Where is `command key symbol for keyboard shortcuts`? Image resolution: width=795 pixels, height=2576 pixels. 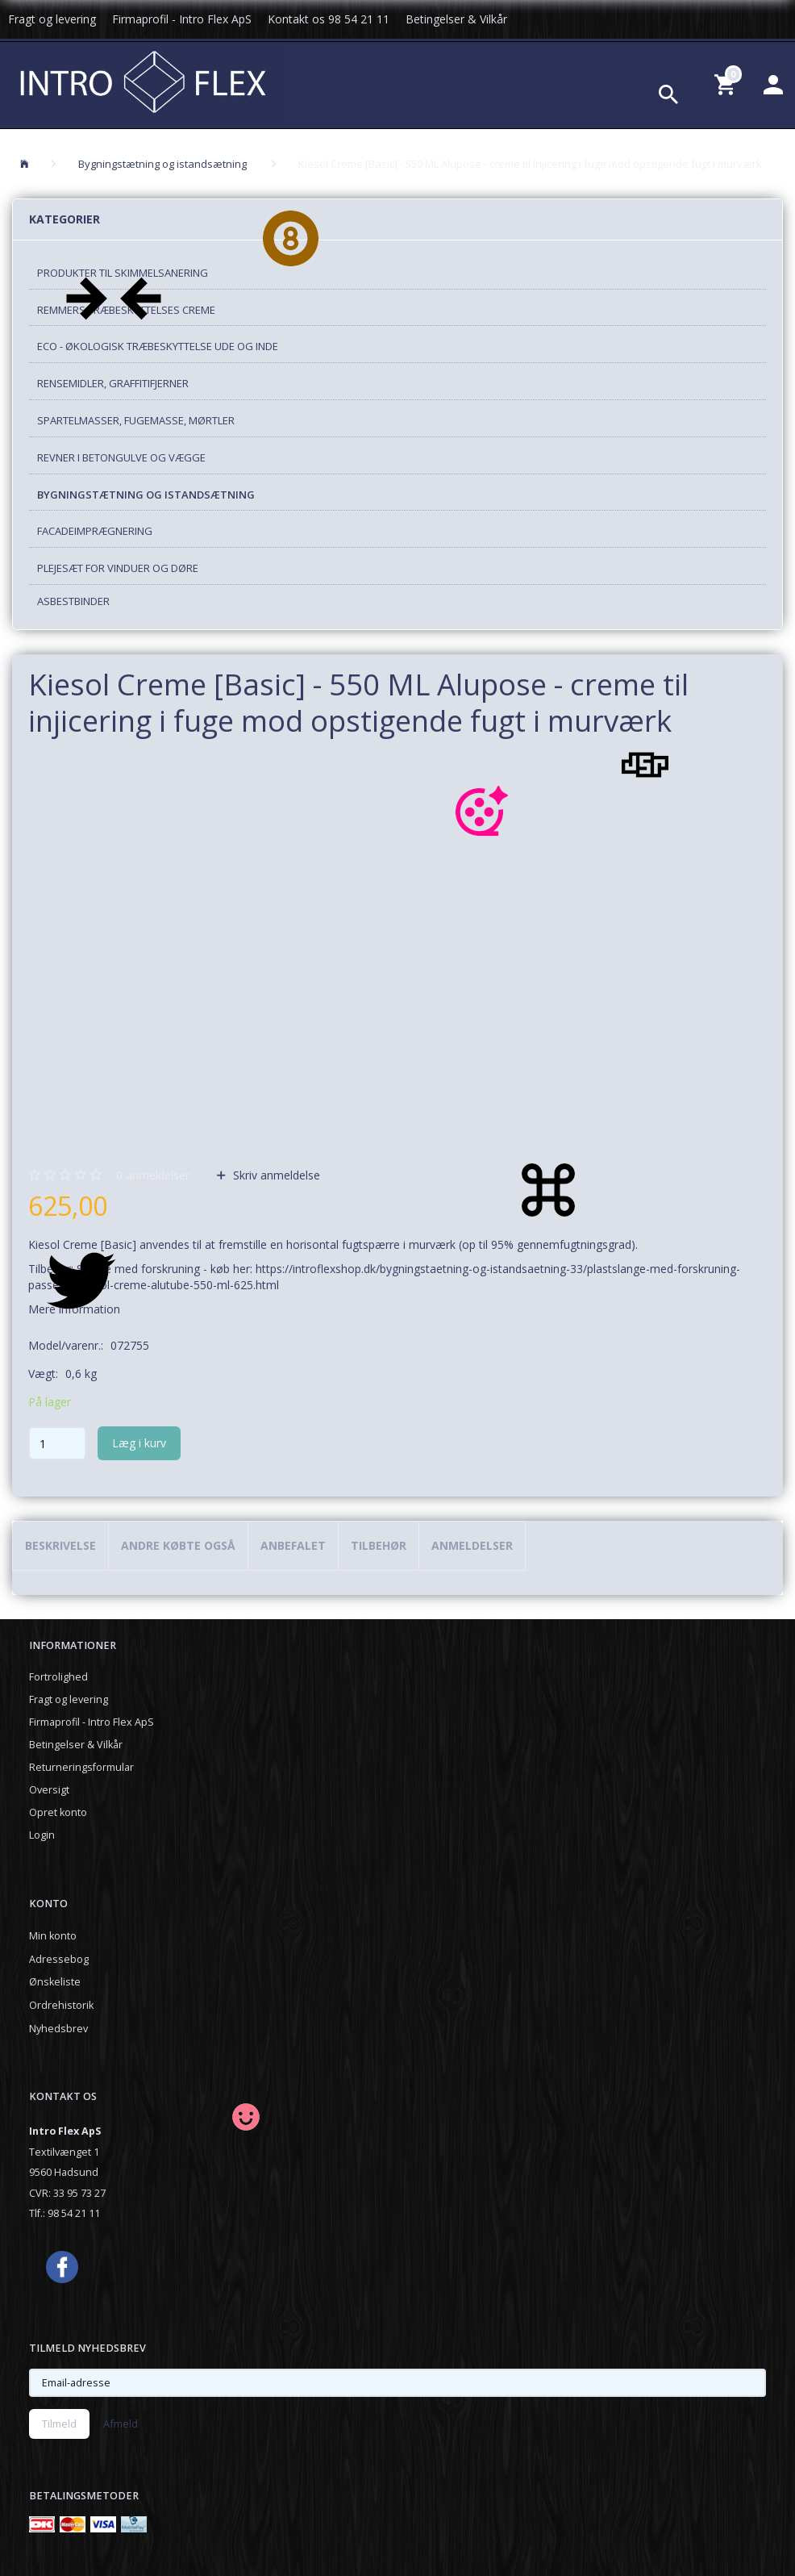
command key symbol for keyboard shortcuts is located at coordinates (548, 1190).